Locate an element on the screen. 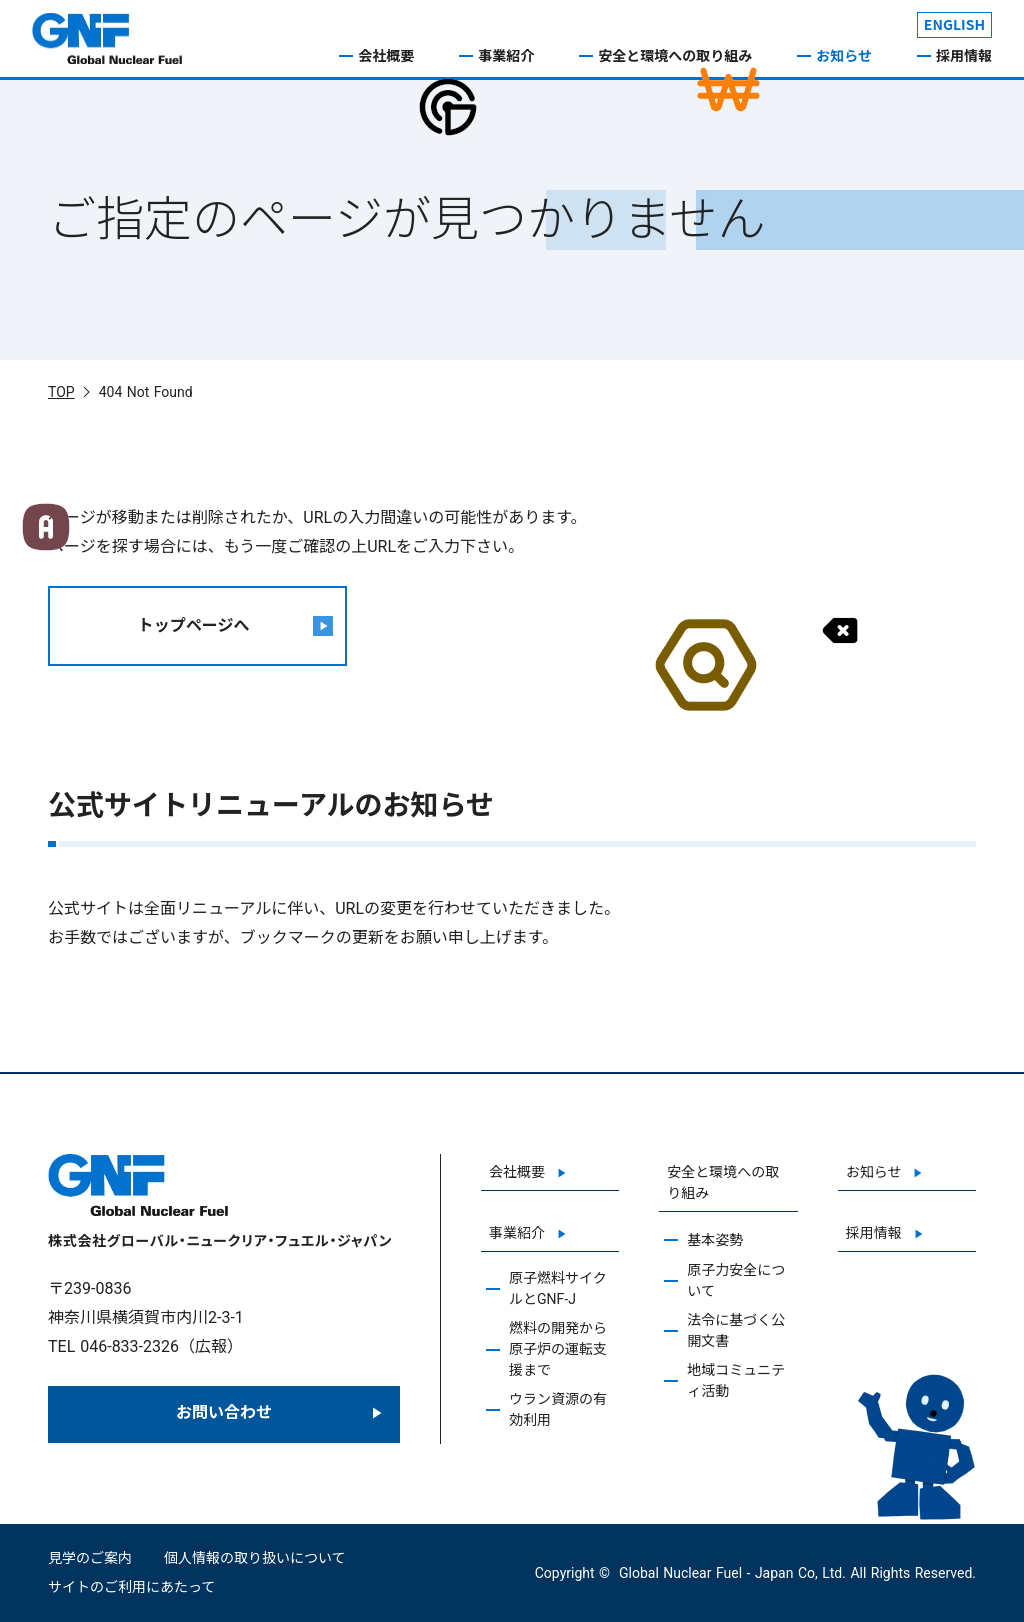 This screenshot has height=1622, width=1024. delete the previous character is located at coordinates (839, 630).